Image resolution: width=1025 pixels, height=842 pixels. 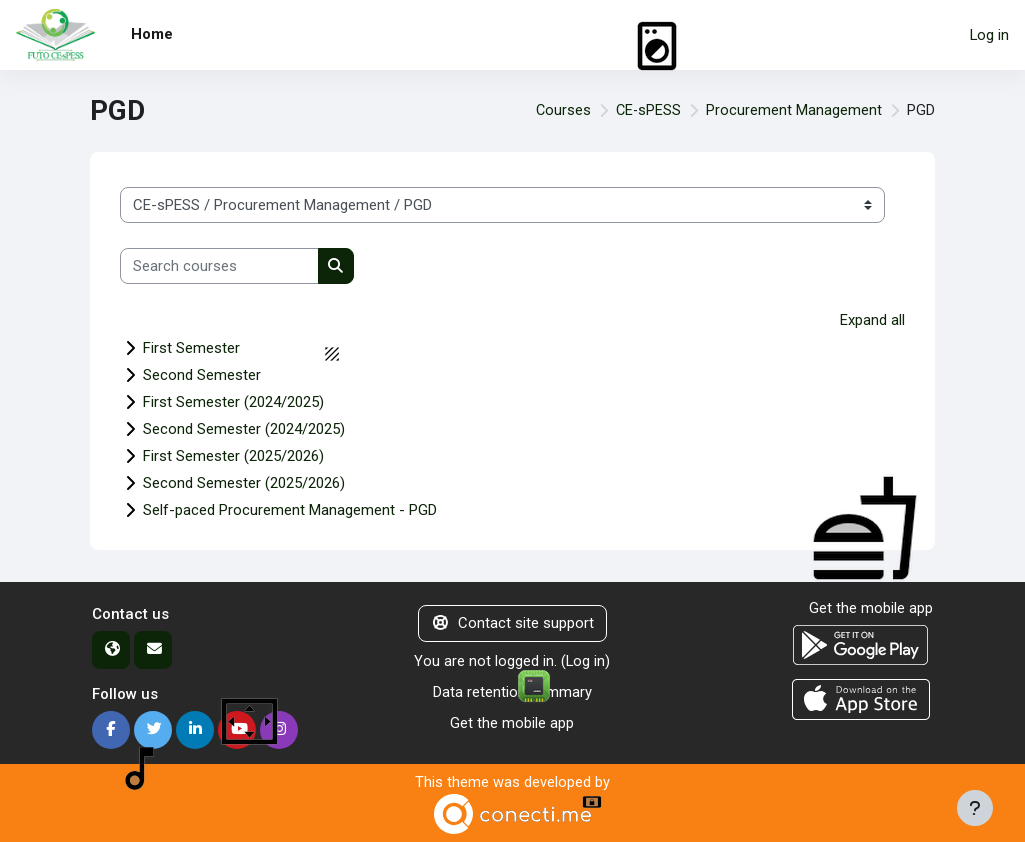 I want to click on adjust display overscan or screen boundaries, so click(x=249, y=721).